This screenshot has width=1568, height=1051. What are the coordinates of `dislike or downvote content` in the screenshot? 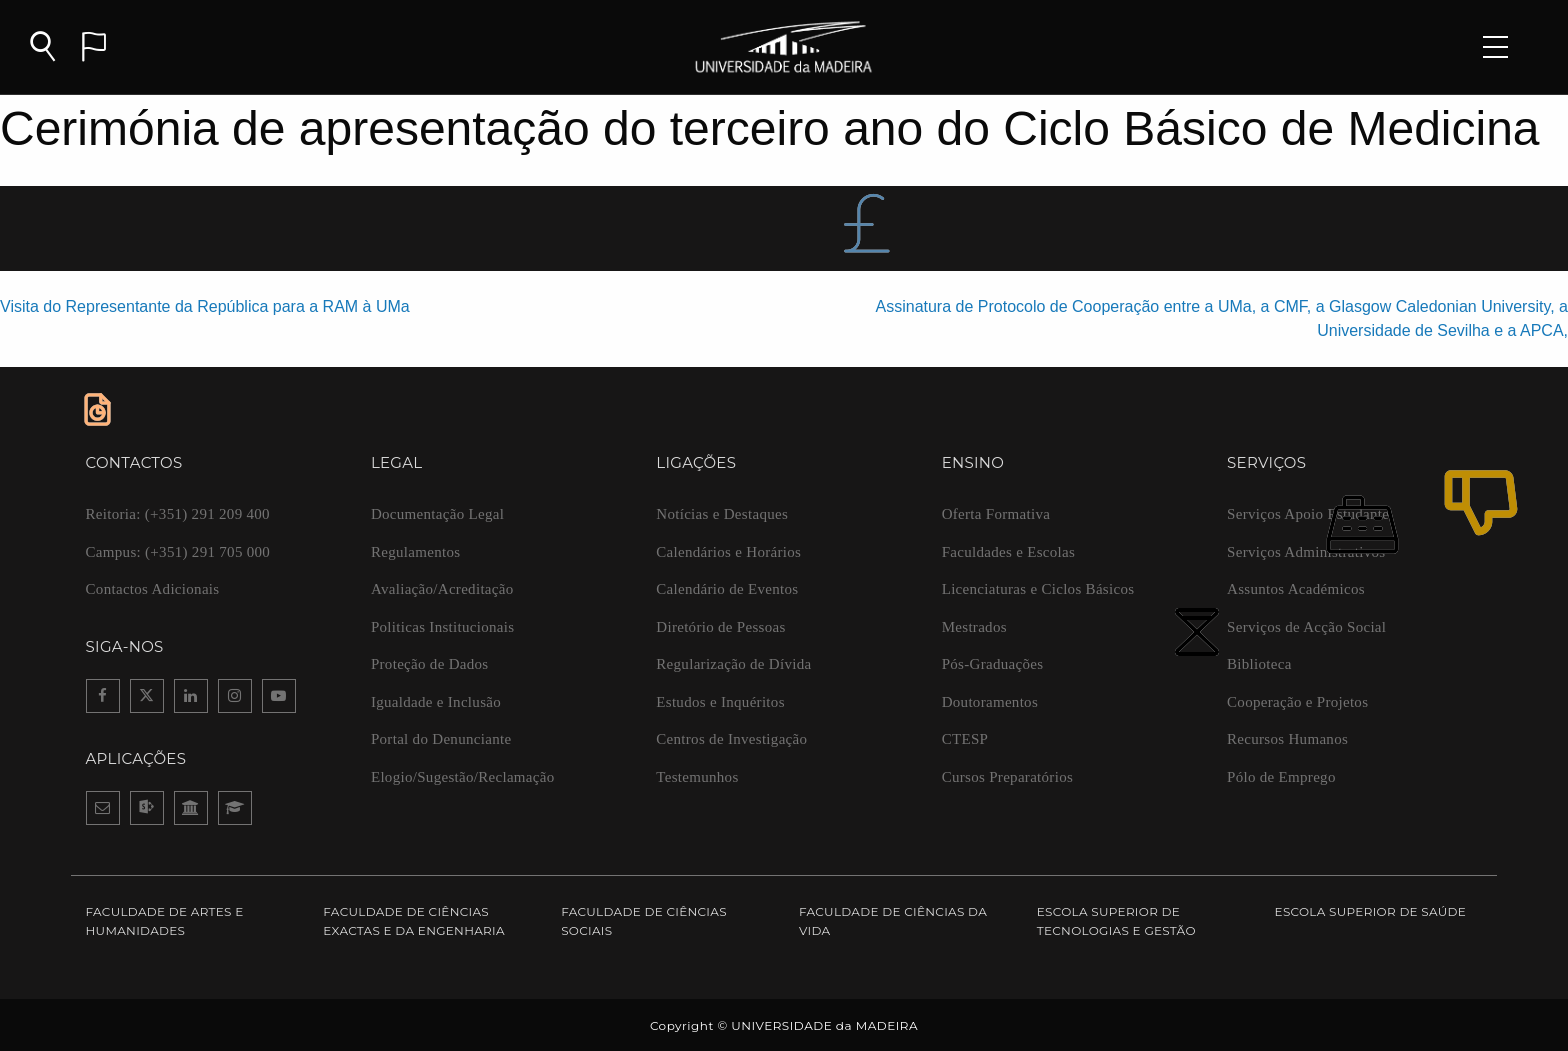 It's located at (1481, 499).